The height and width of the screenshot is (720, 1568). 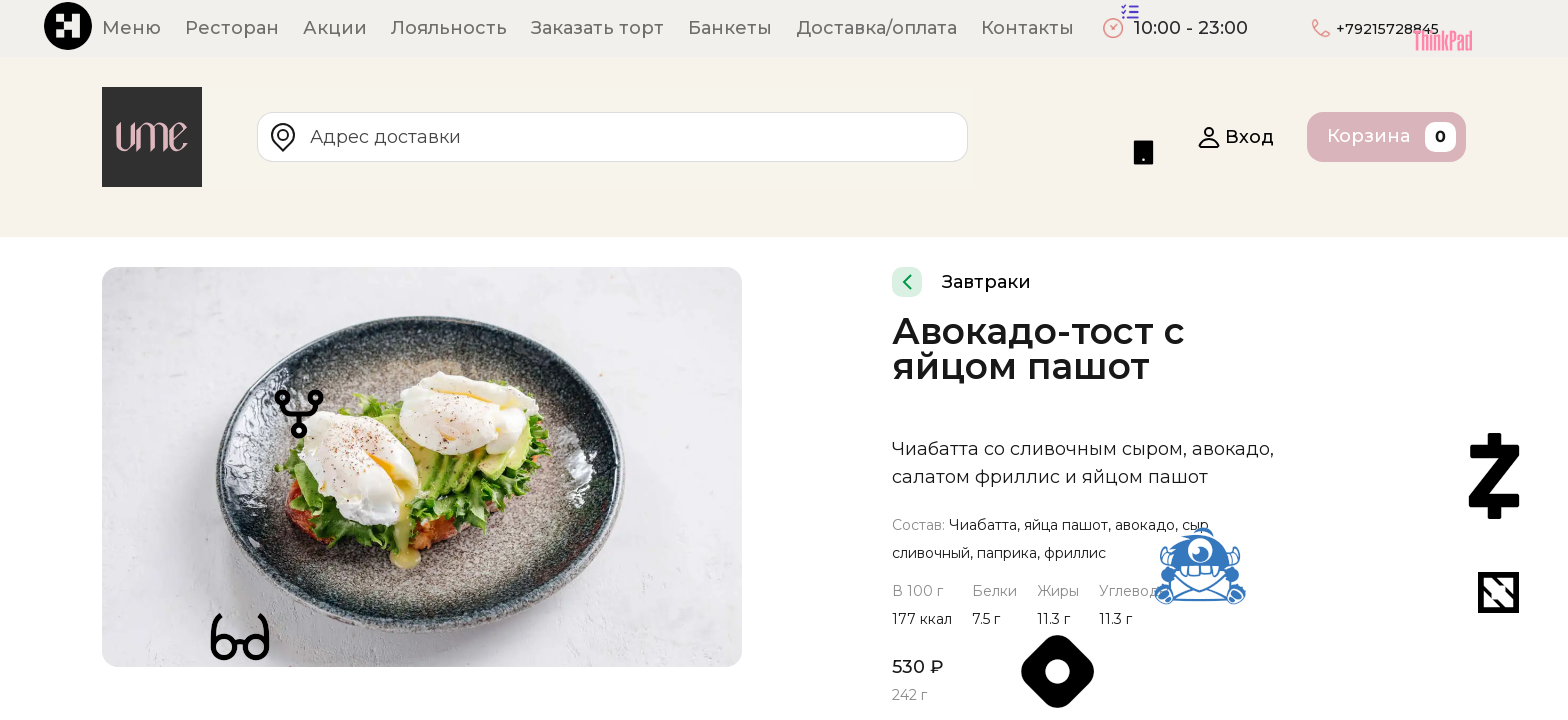 What do you see at coordinates (240, 639) in the screenshot?
I see `enable reading or accessibility mode` at bounding box center [240, 639].